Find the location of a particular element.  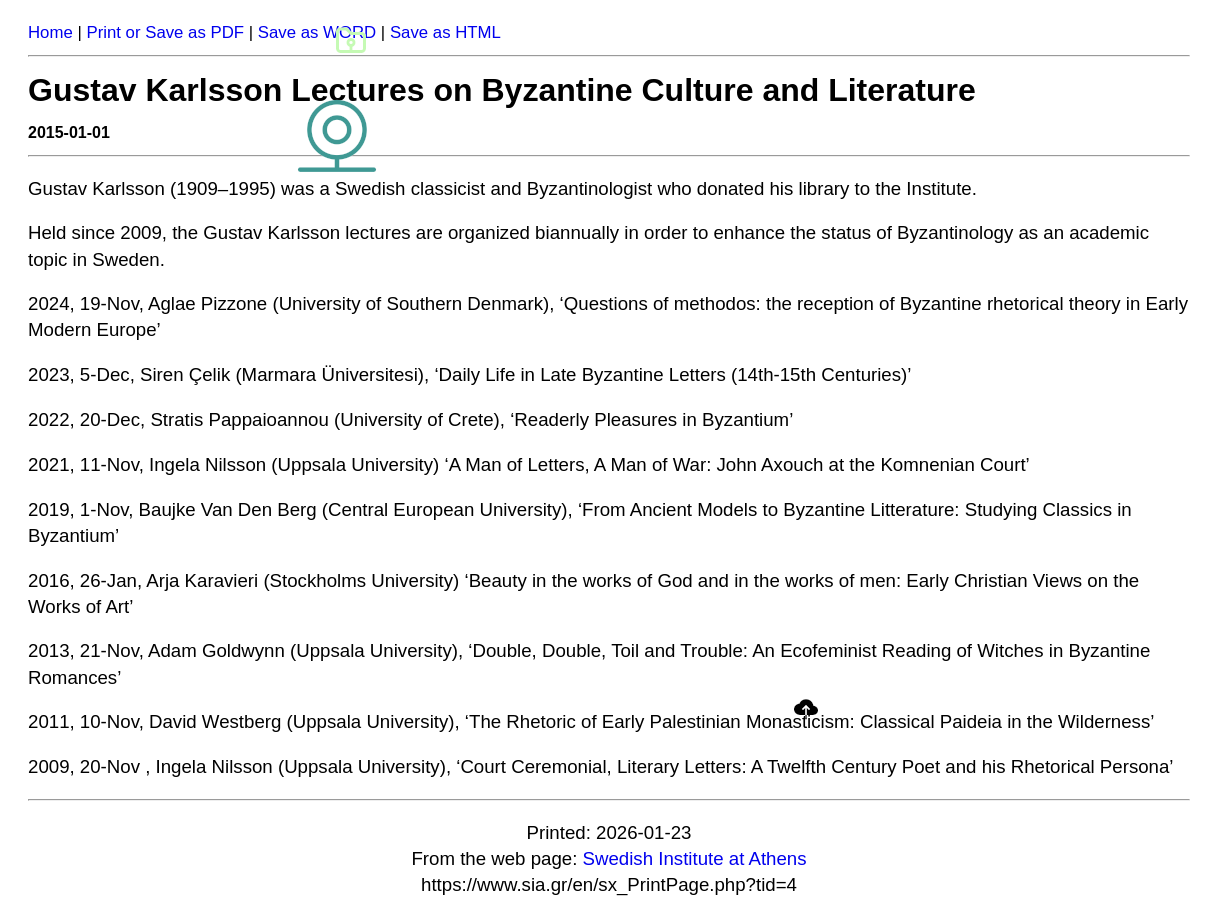

access root directory is located at coordinates (351, 41).